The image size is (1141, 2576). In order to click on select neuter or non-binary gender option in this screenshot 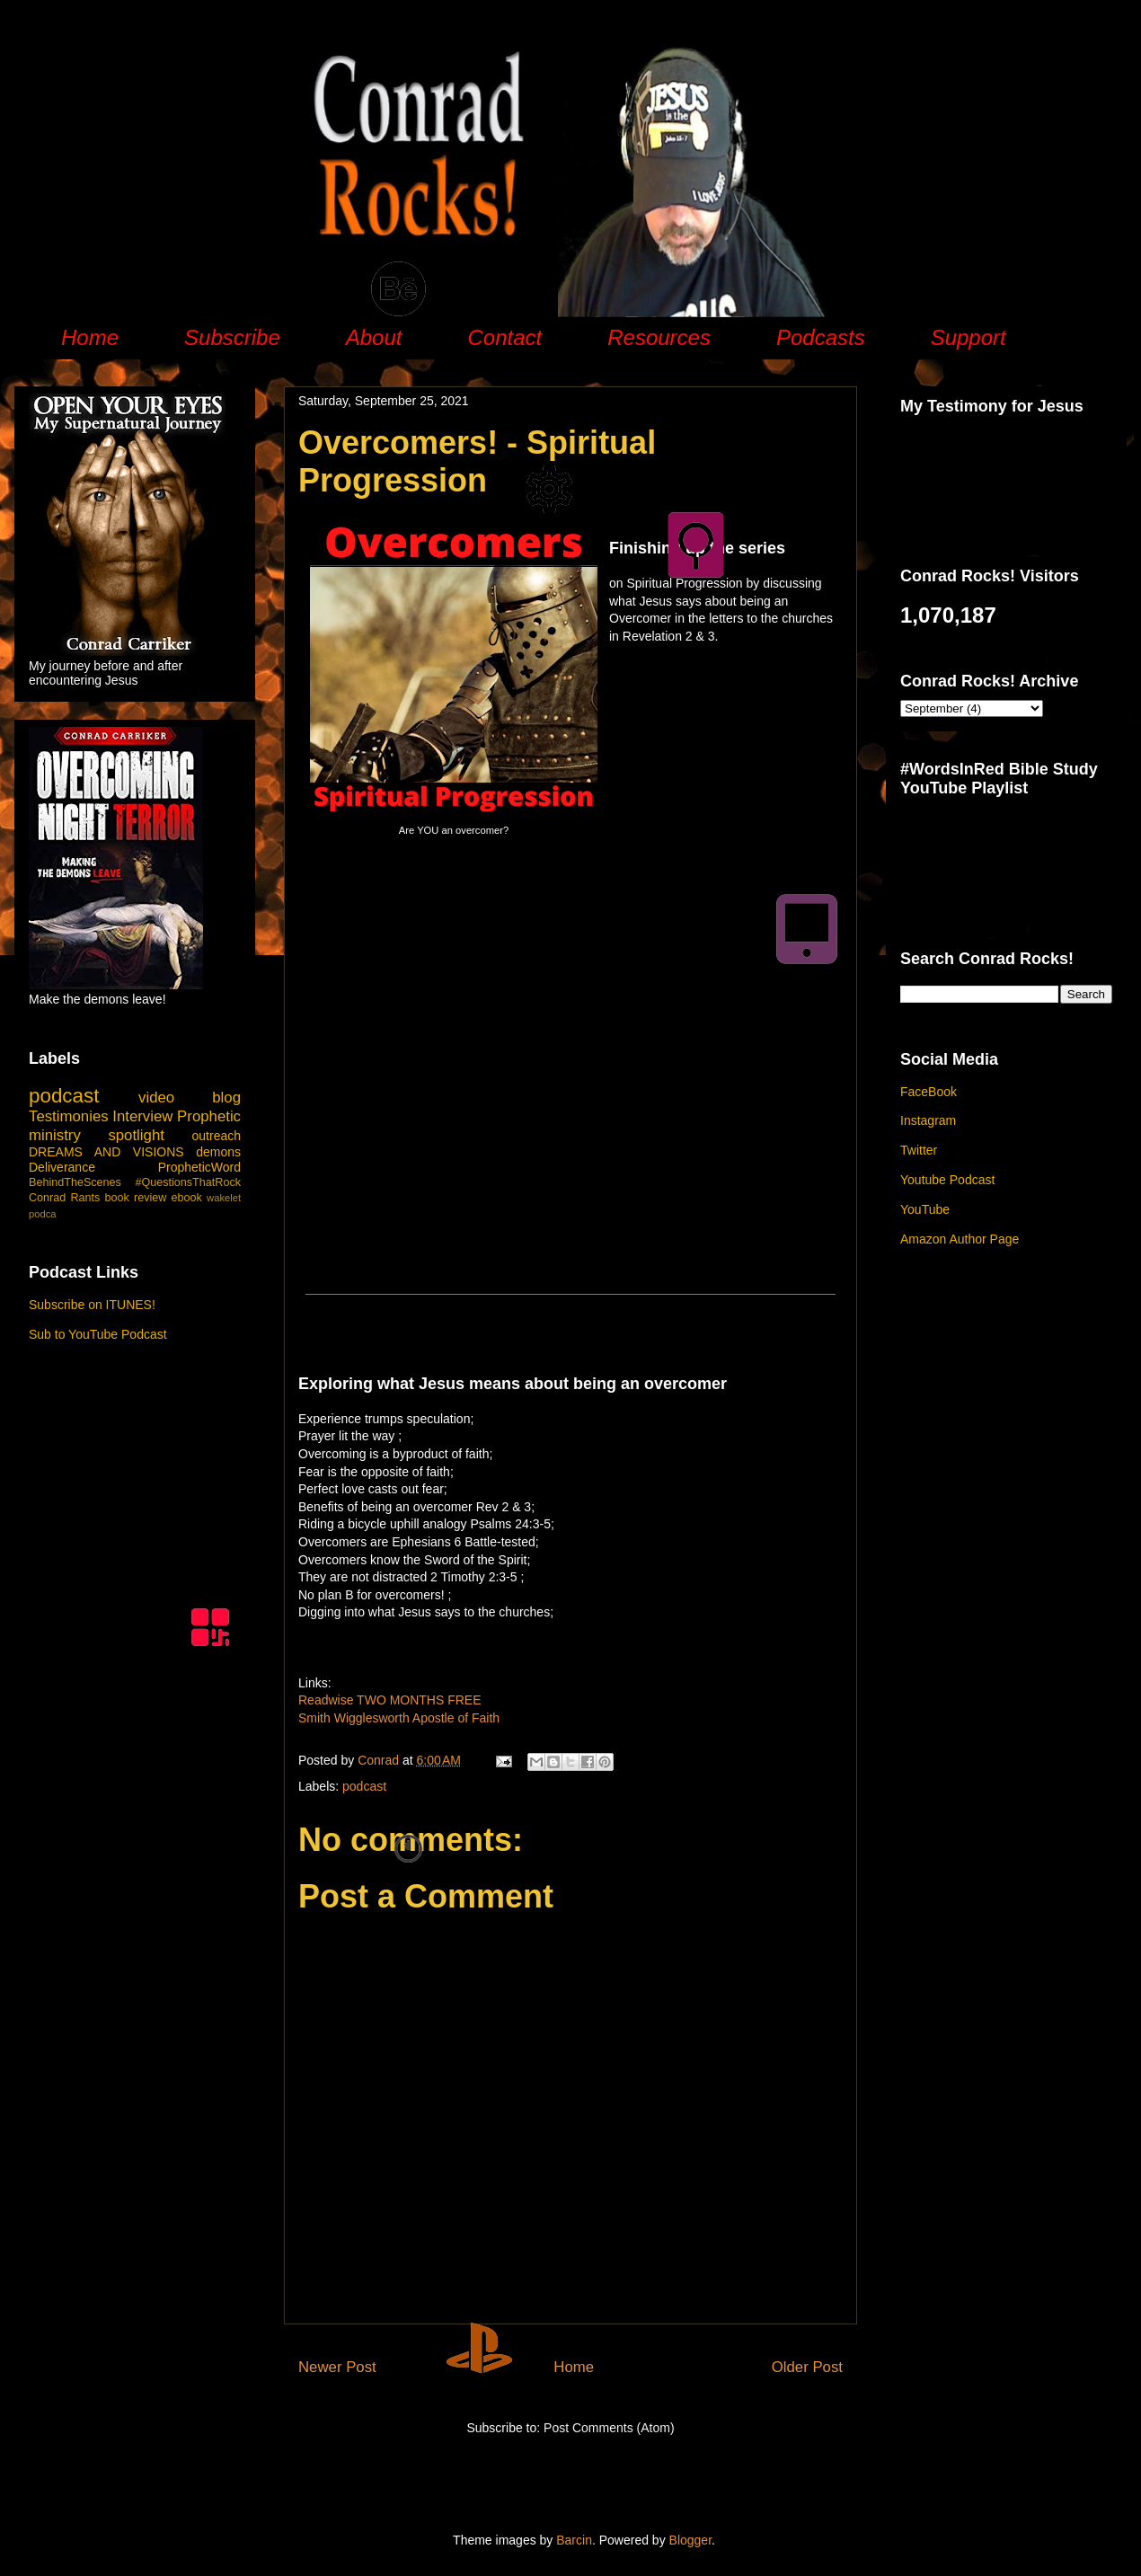, I will do `click(695, 544)`.